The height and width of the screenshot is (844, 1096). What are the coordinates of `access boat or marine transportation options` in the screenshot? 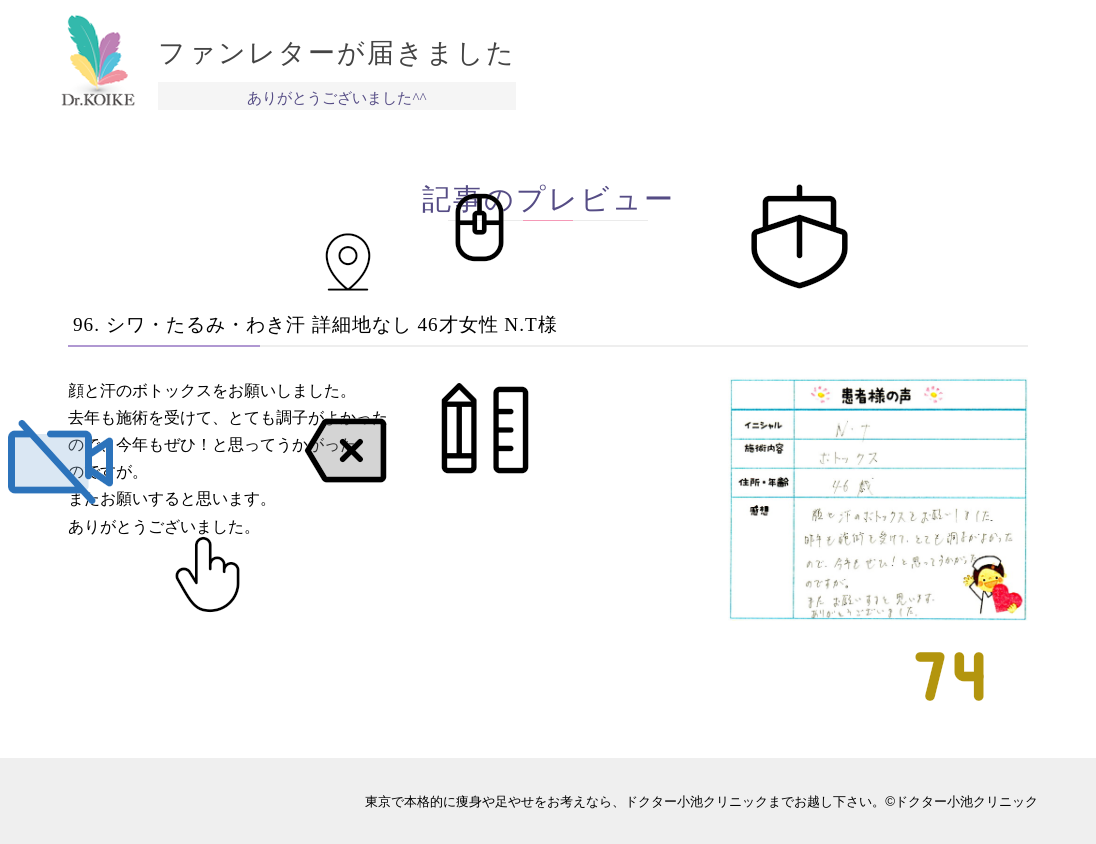 It's located at (799, 236).